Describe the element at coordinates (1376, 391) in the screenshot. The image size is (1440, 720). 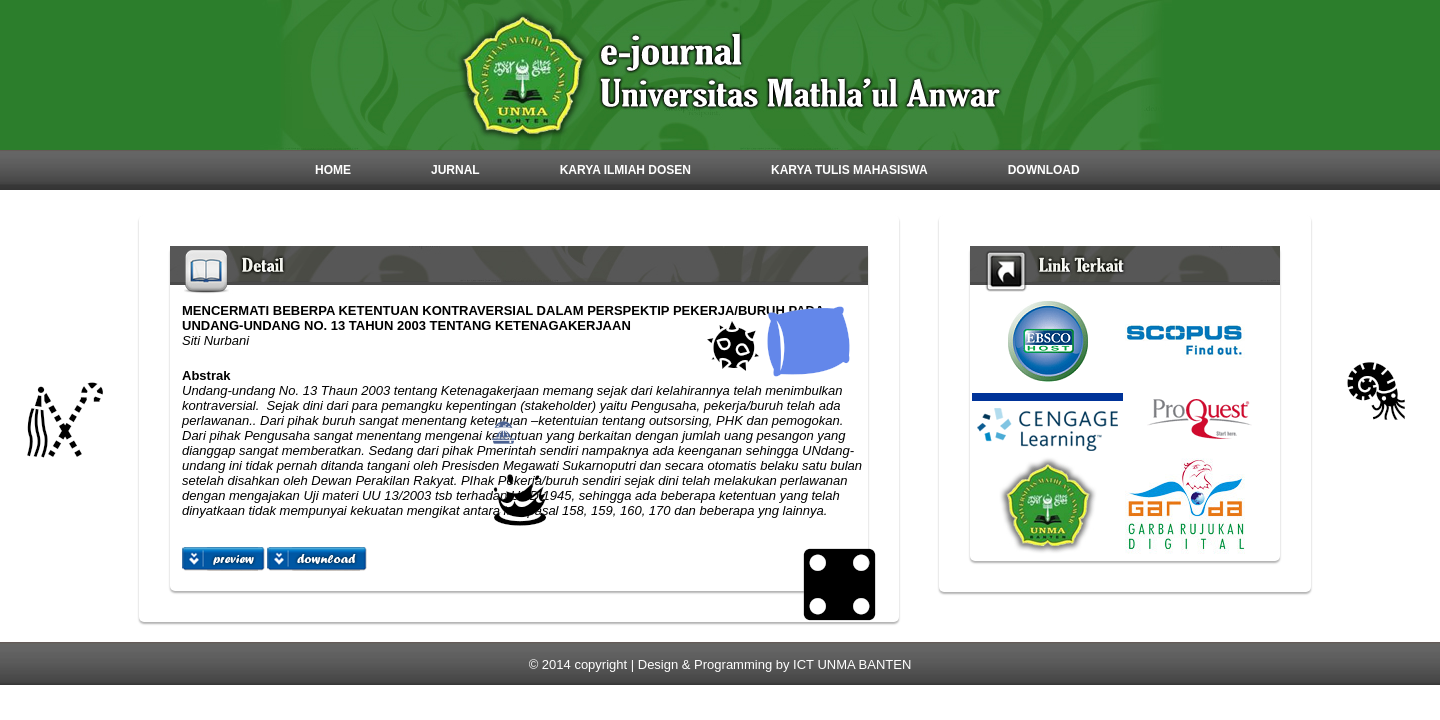
I see `fossil or paleontology category indicator` at that location.